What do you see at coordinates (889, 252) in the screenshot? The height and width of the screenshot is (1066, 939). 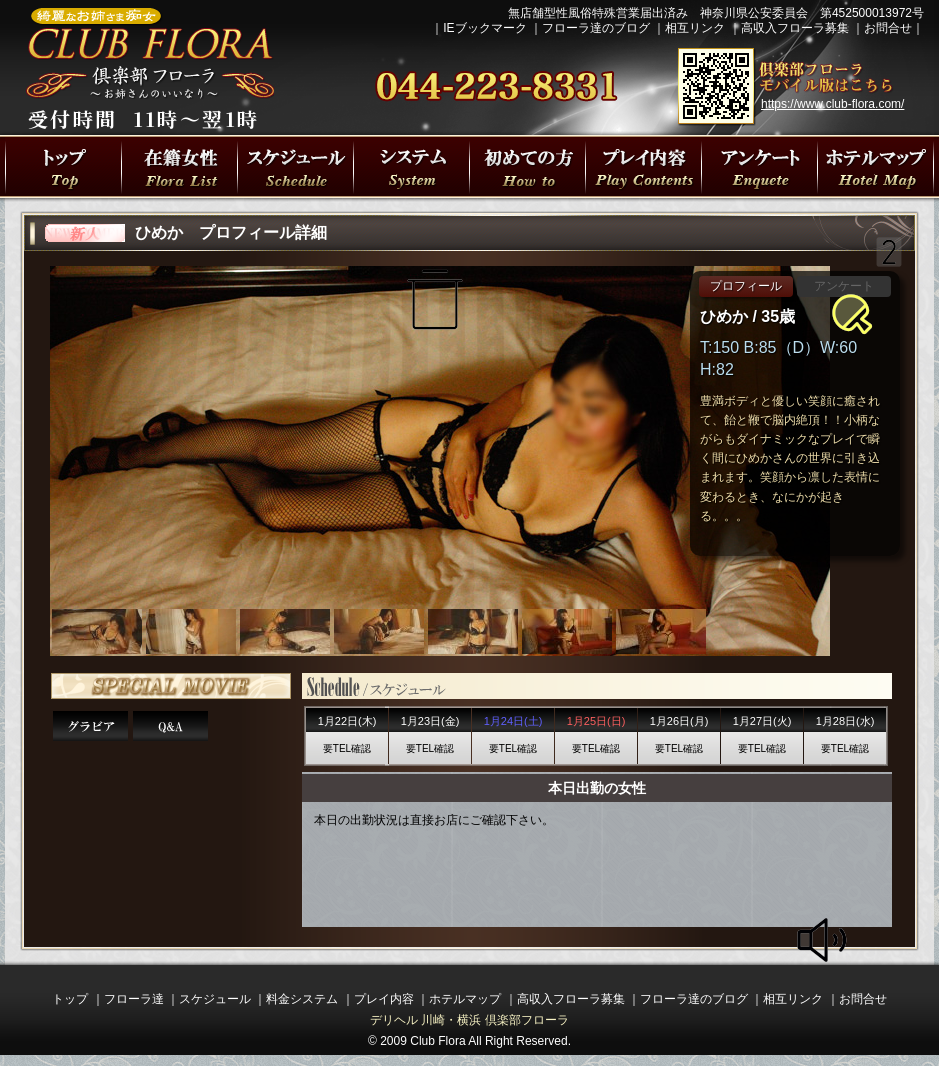 I see `indicates step two in a multi-step process` at bounding box center [889, 252].